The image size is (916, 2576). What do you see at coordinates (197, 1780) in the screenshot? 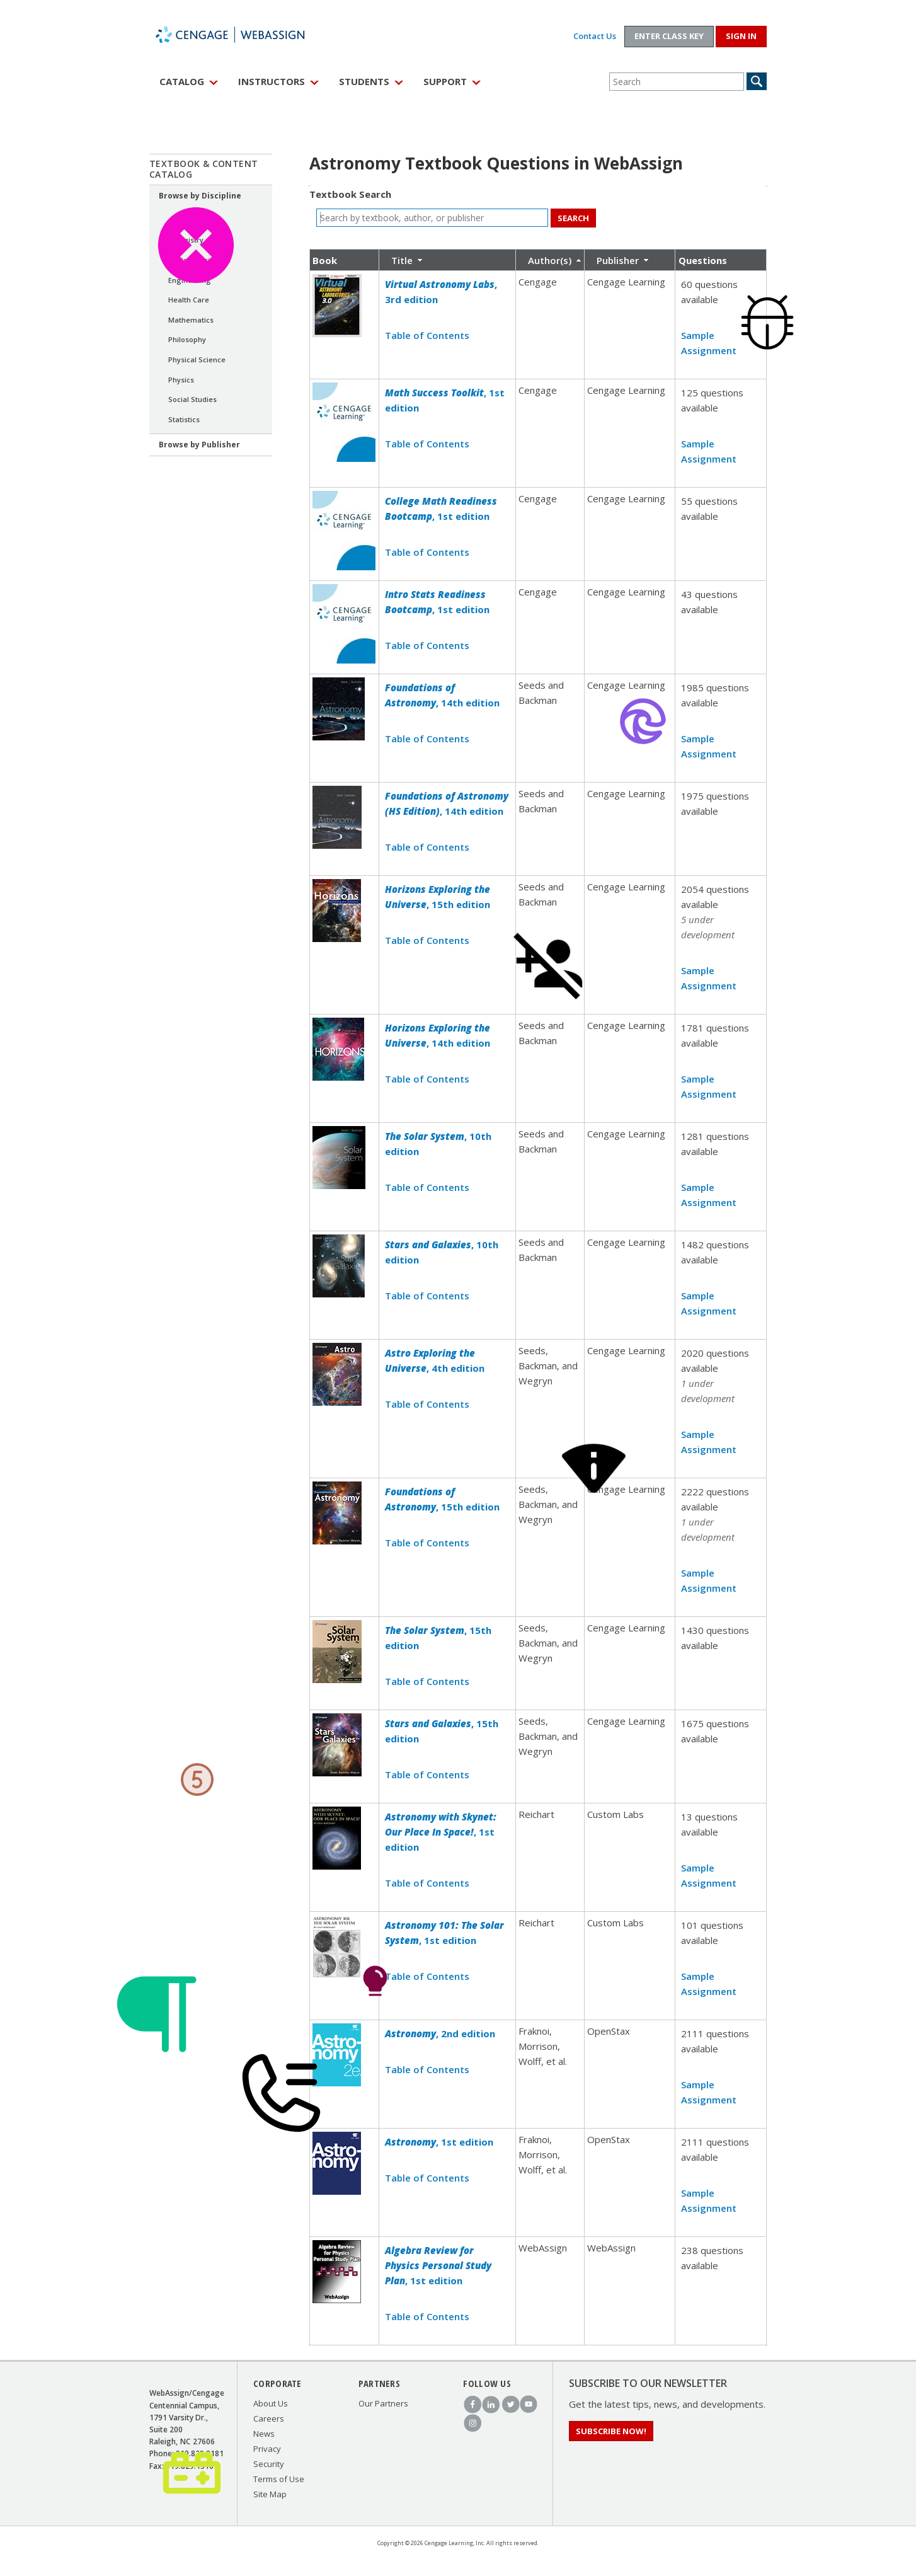
I see `indicates step five in a multi-step process` at bounding box center [197, 1780].